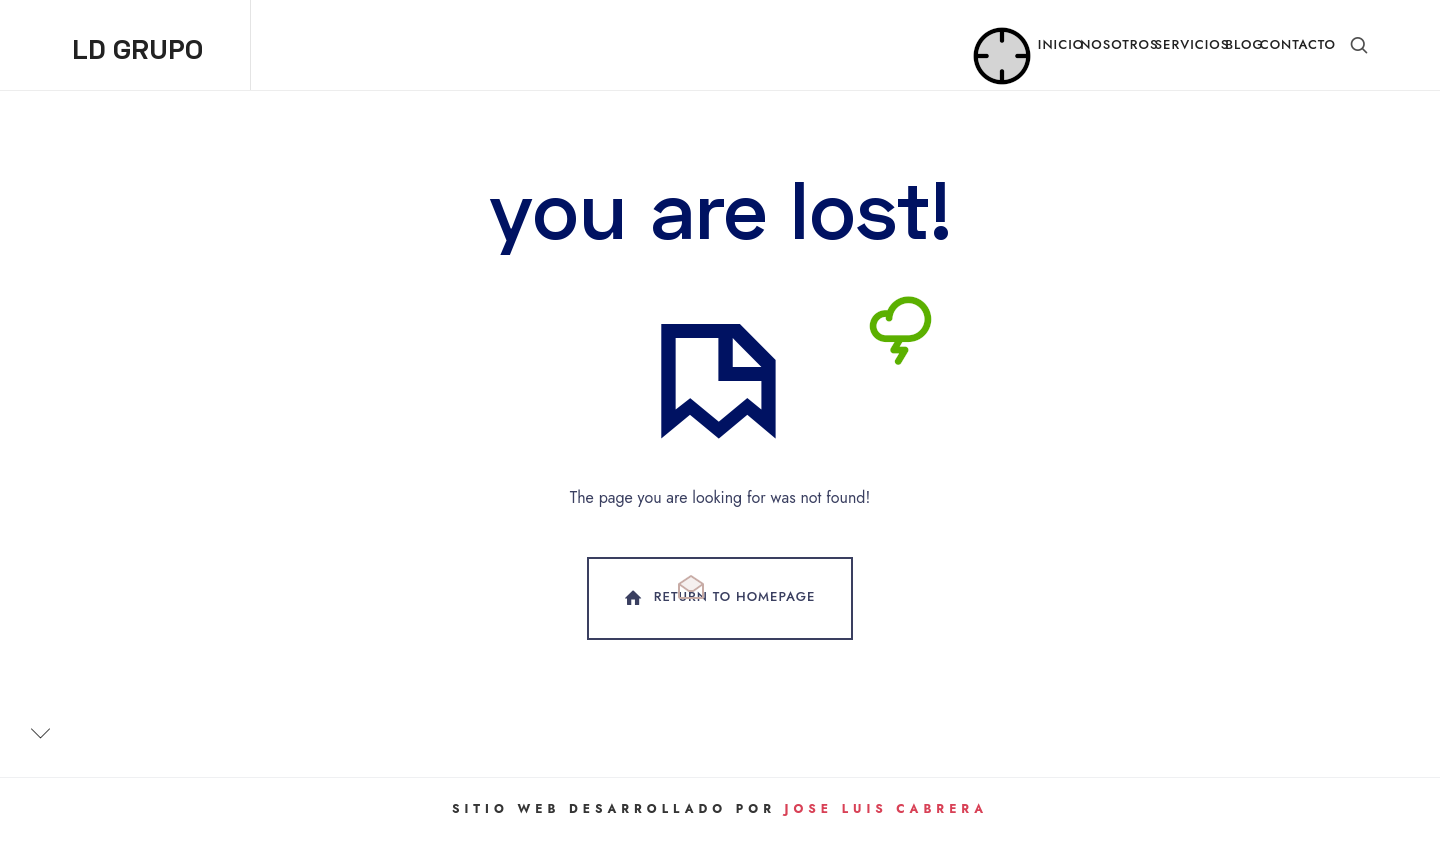 Image resolution: width=1440 pixels, height=842 pixels. Describe the element at coordinates (1002, 56) in the screenshot. I see `center map on current location` at that location.